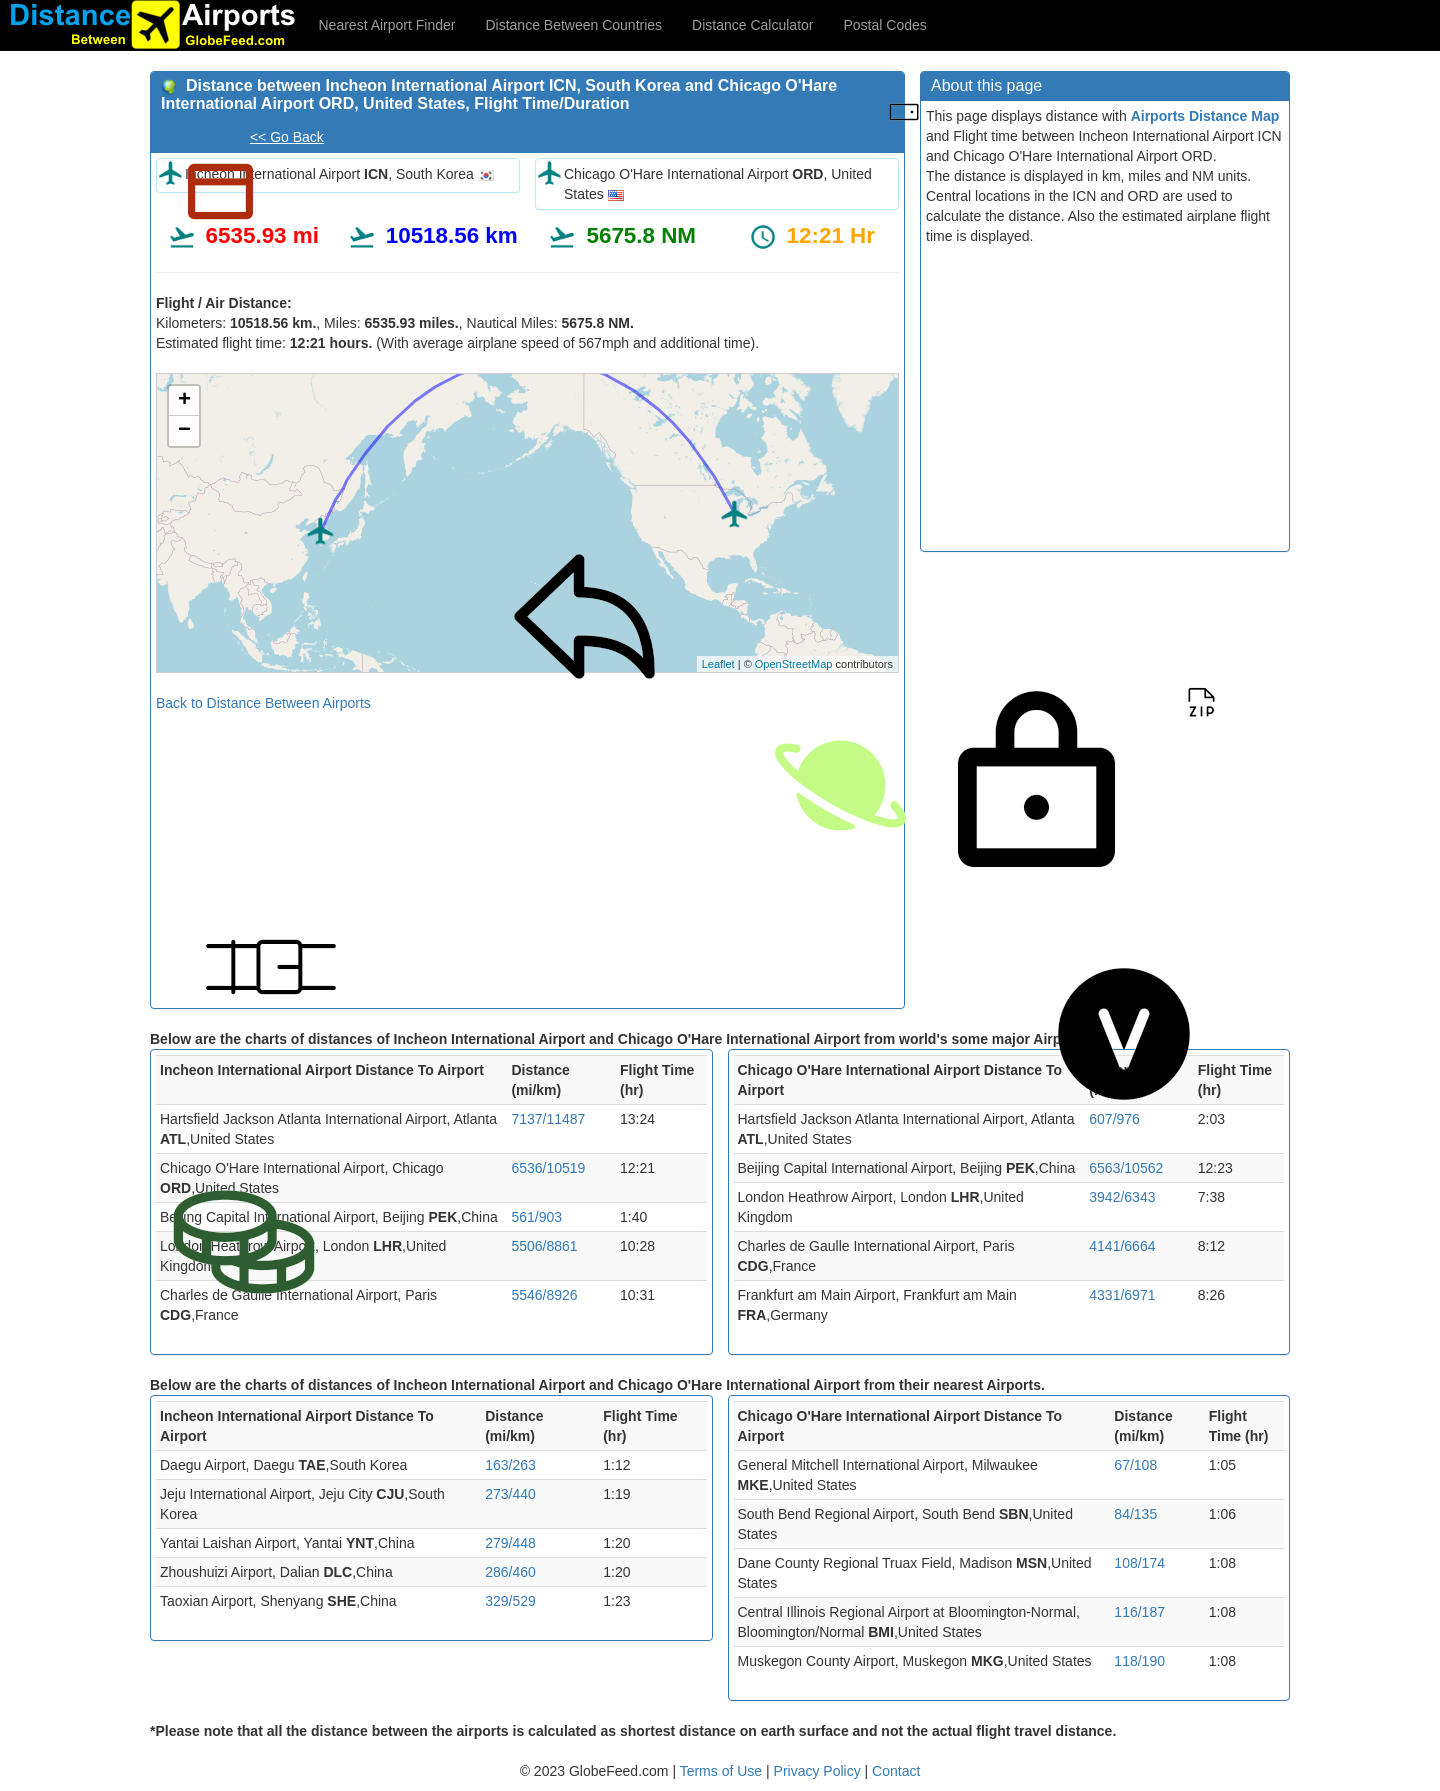 The height and width of the screenshot is (1791, 1440). Describe the element at coordinates (1124, 1034) in the screenshot. I see `indicates a verified status or account` at that location.